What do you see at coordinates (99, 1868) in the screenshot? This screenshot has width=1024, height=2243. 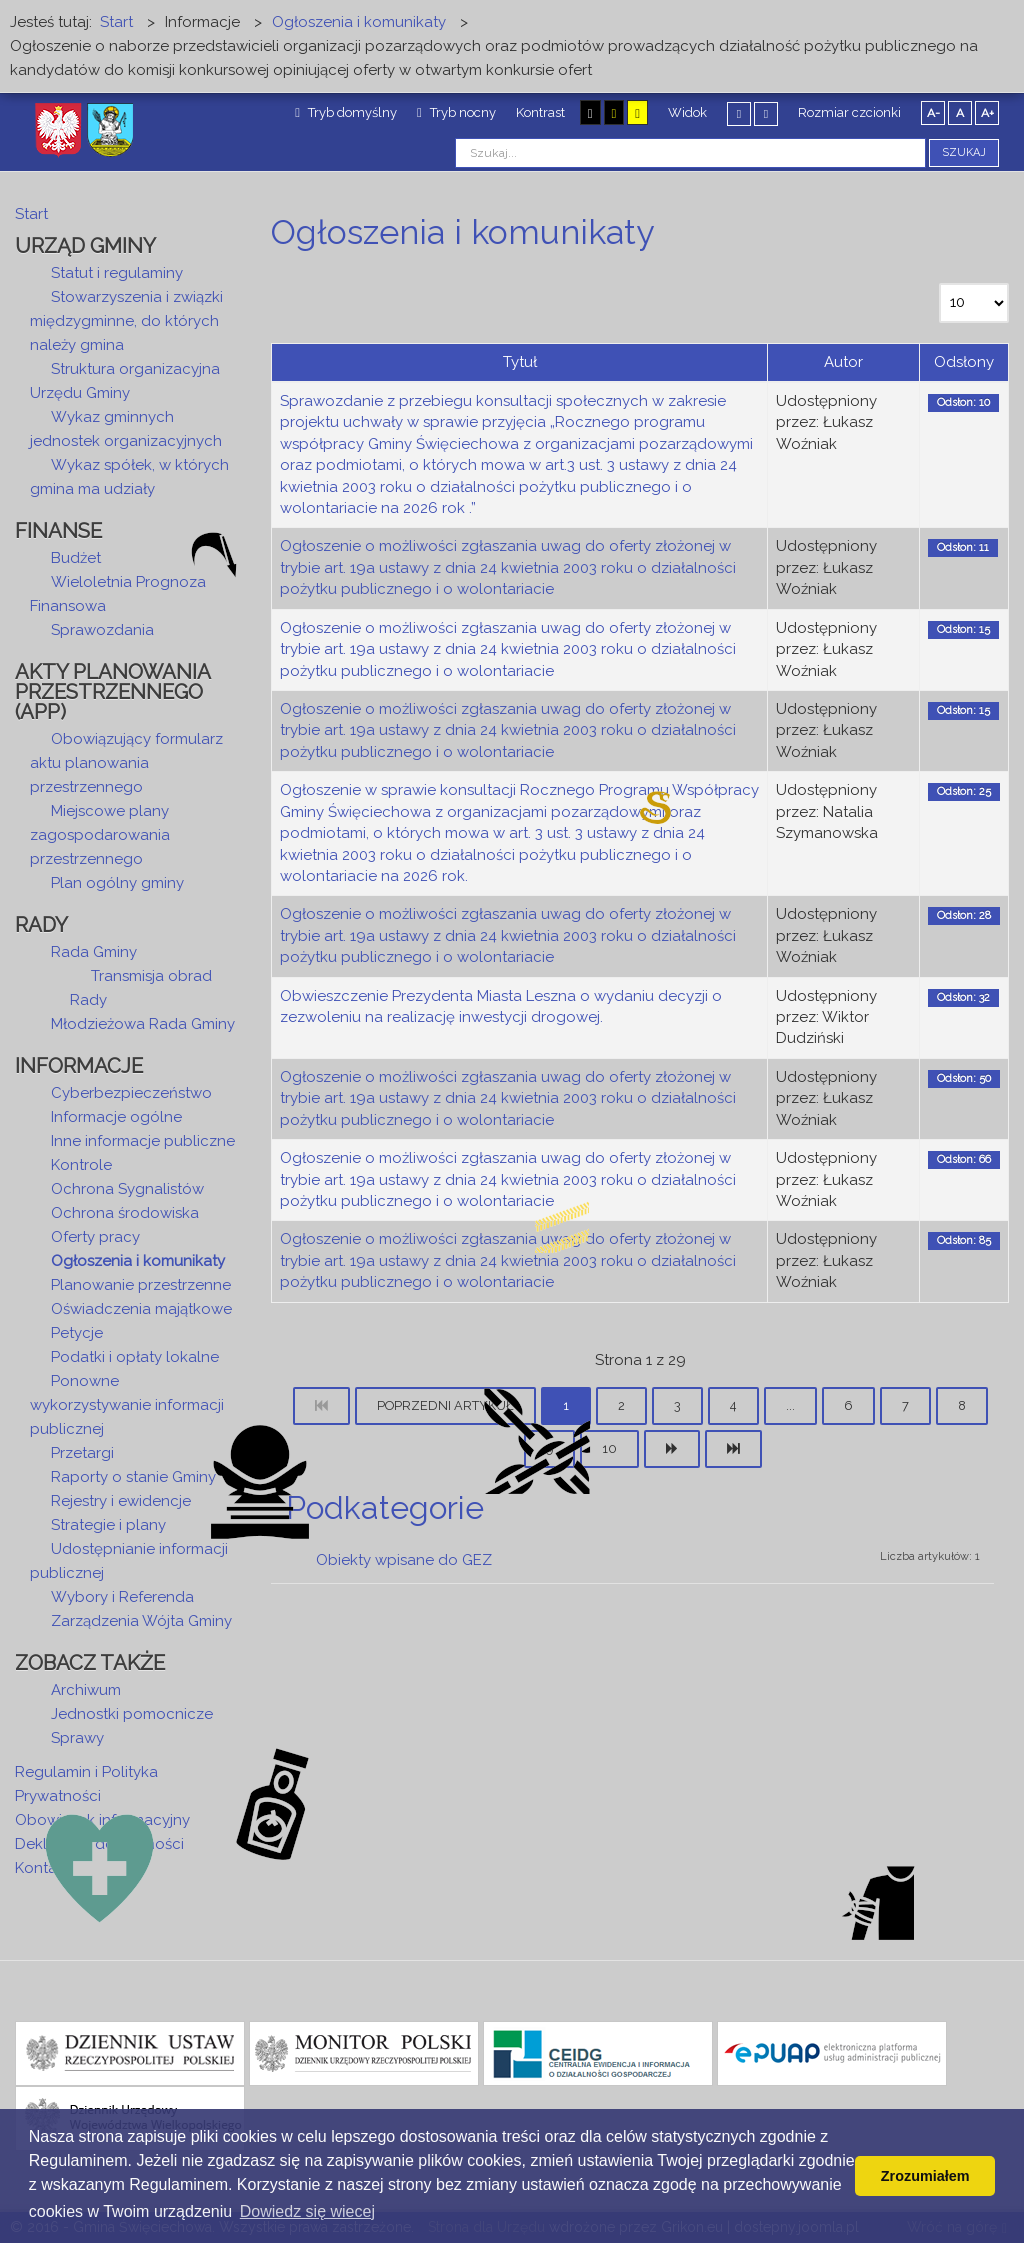 I see `add to favorites` at bounding box center [99, 1868].